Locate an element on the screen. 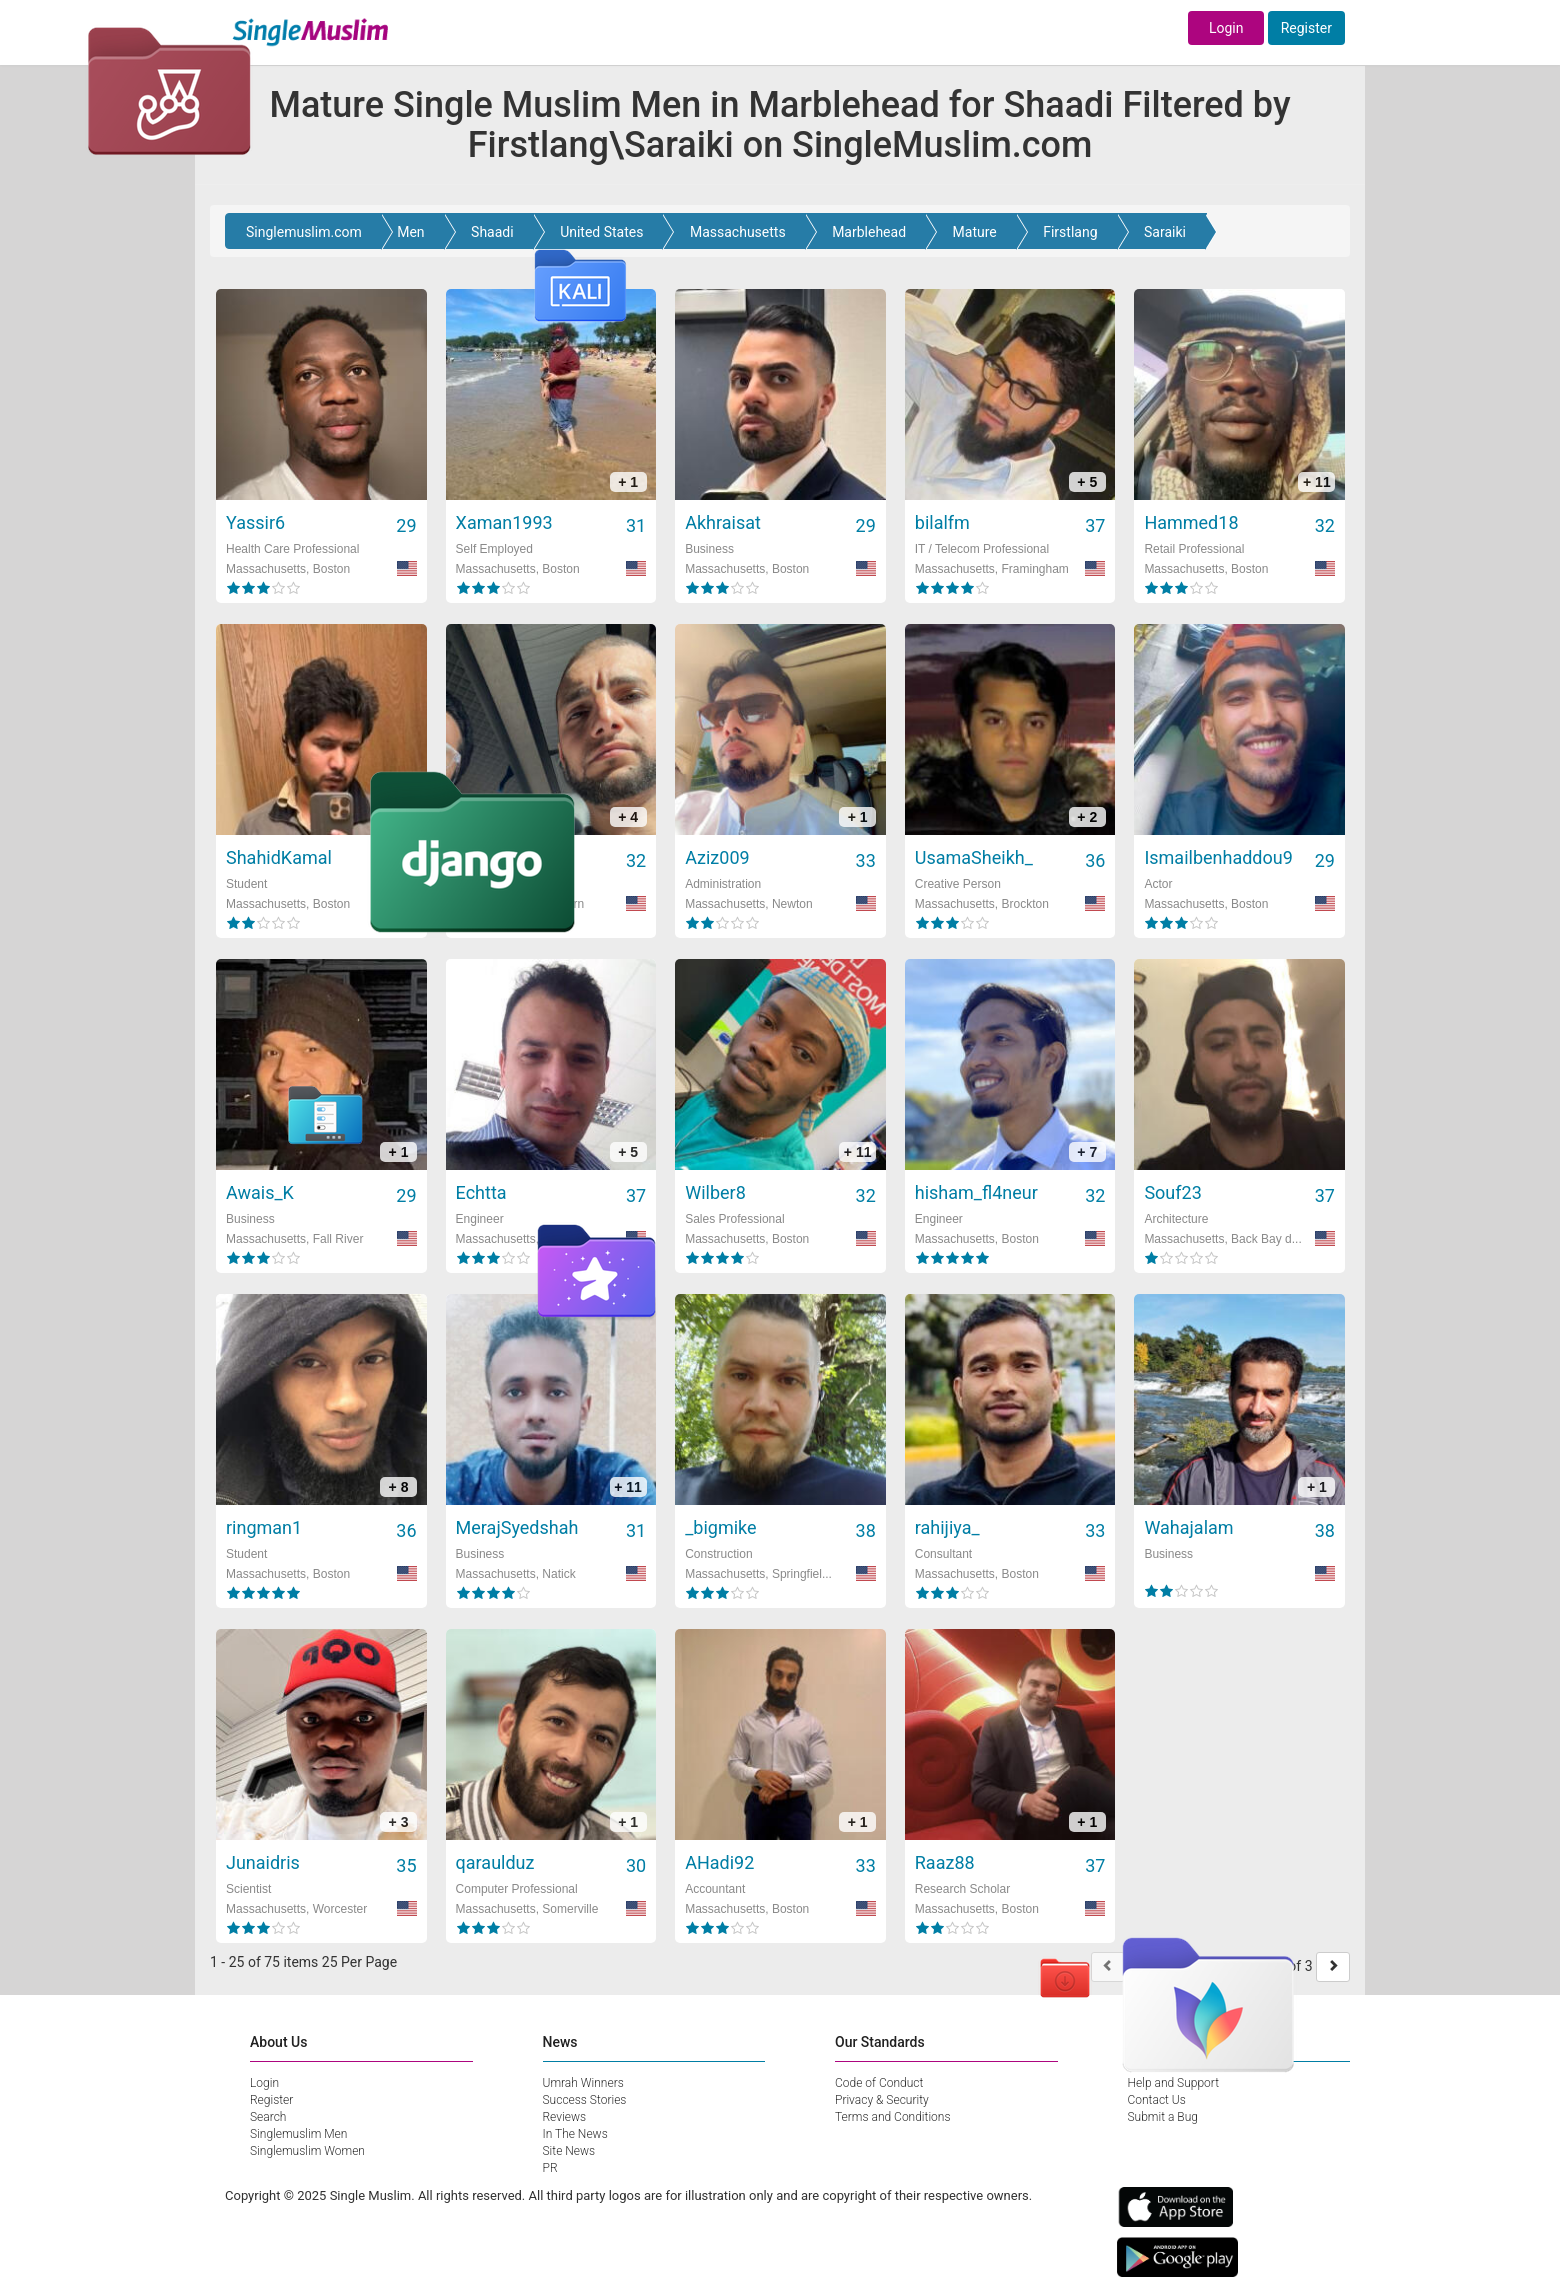  open telegram premium files folder is located at coordinates (596, 1274).